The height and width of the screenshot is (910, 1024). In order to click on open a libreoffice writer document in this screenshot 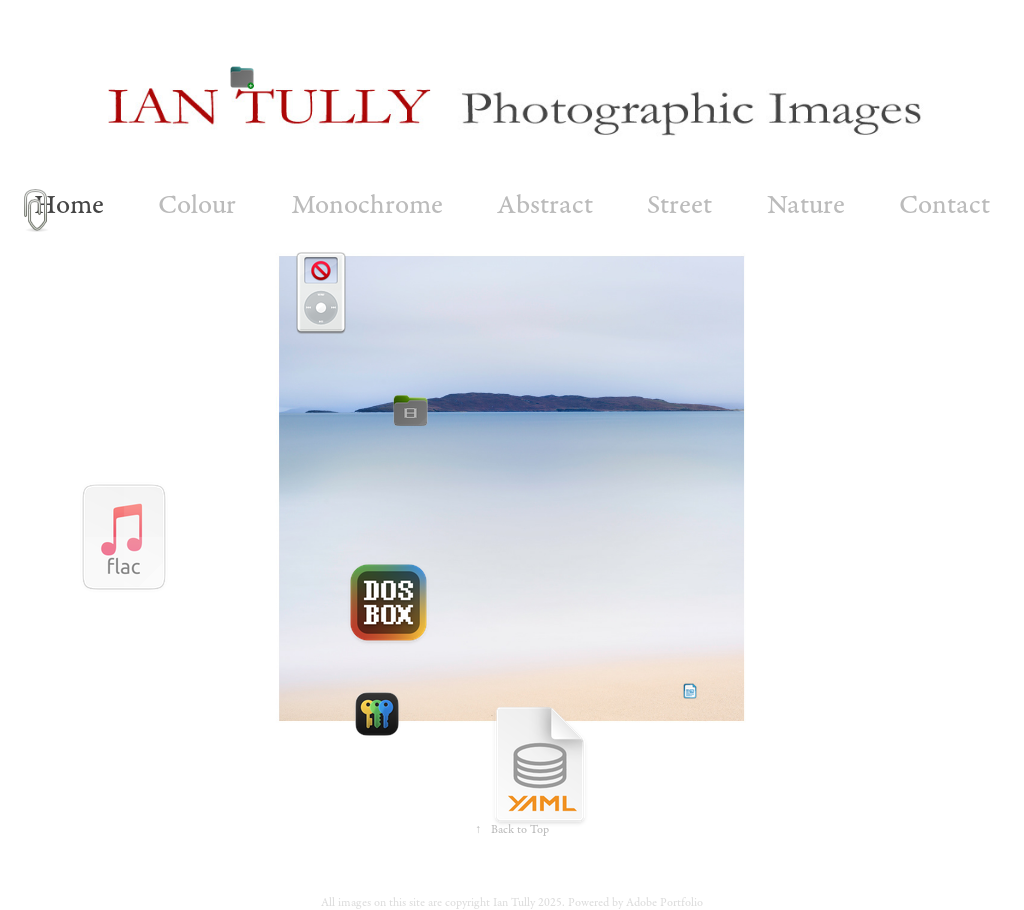, I will do `click(690, 691)`.